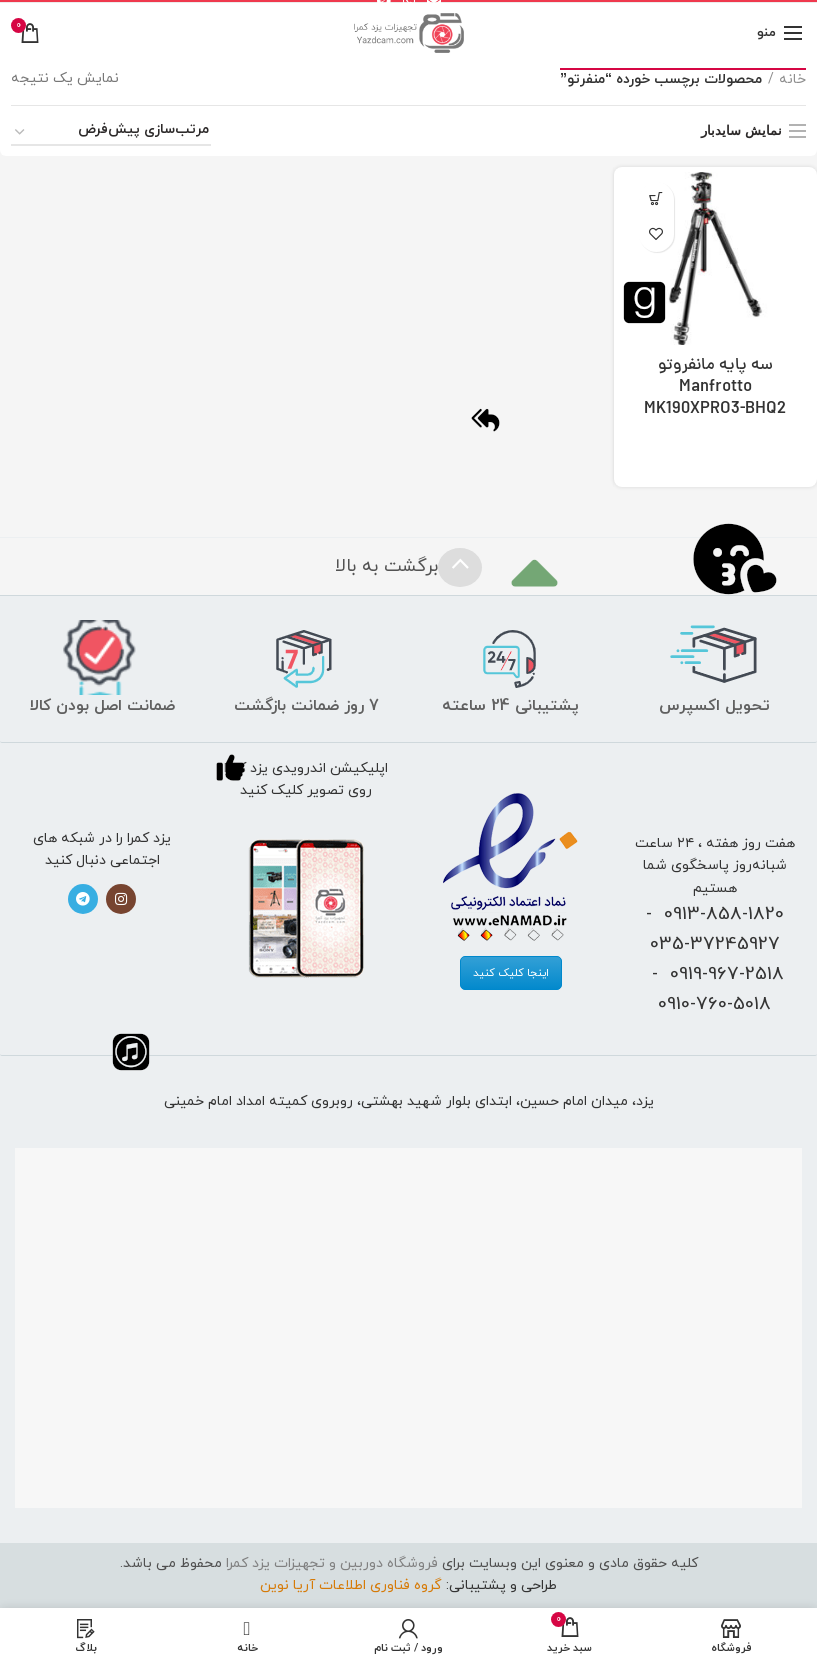 The width and height of the screenshot is (817, 1663). What do you see at coordinates (733, 559) in the screenshot?
I see `send a kiss or flirty reaction` at bounding box center [733, 559].